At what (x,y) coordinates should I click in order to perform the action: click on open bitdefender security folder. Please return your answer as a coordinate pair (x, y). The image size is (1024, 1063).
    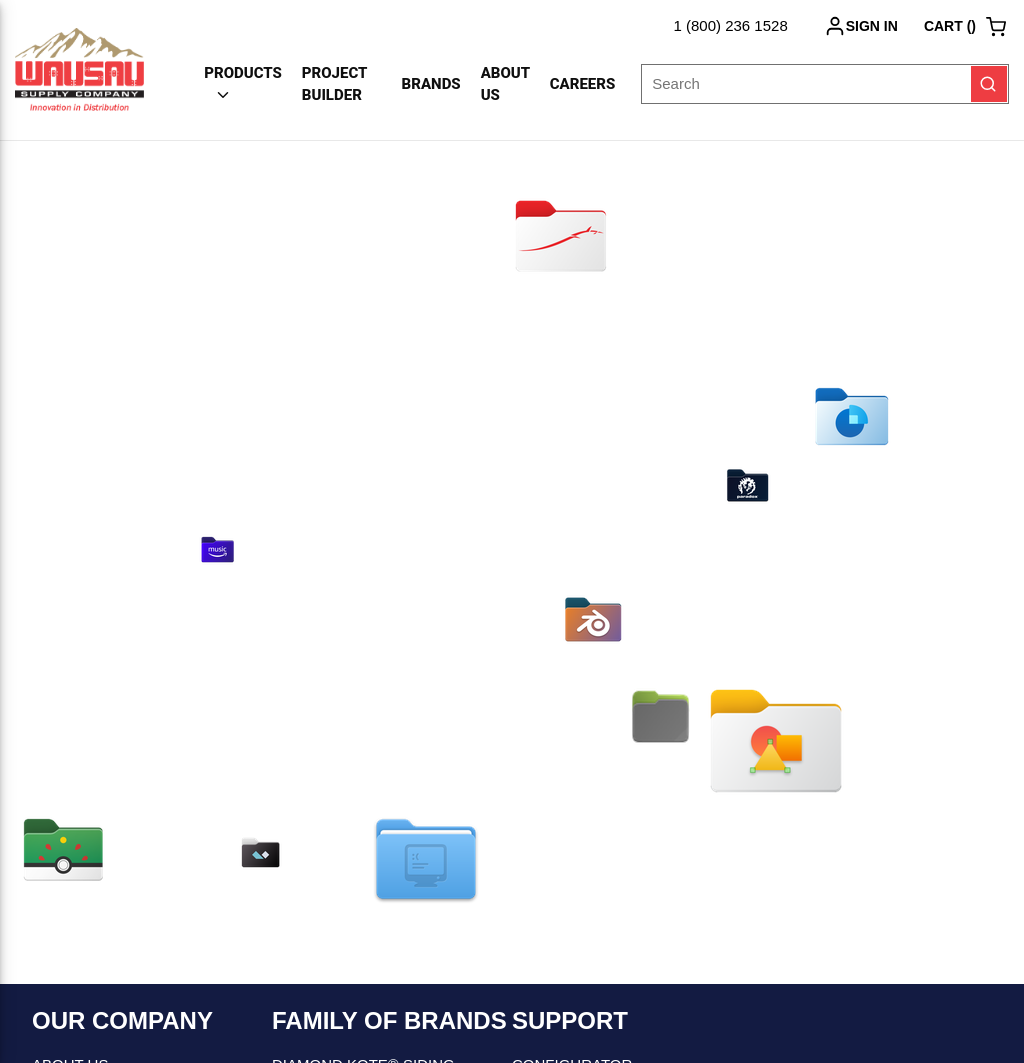
    Looking at the image, I should click on (560, 238).